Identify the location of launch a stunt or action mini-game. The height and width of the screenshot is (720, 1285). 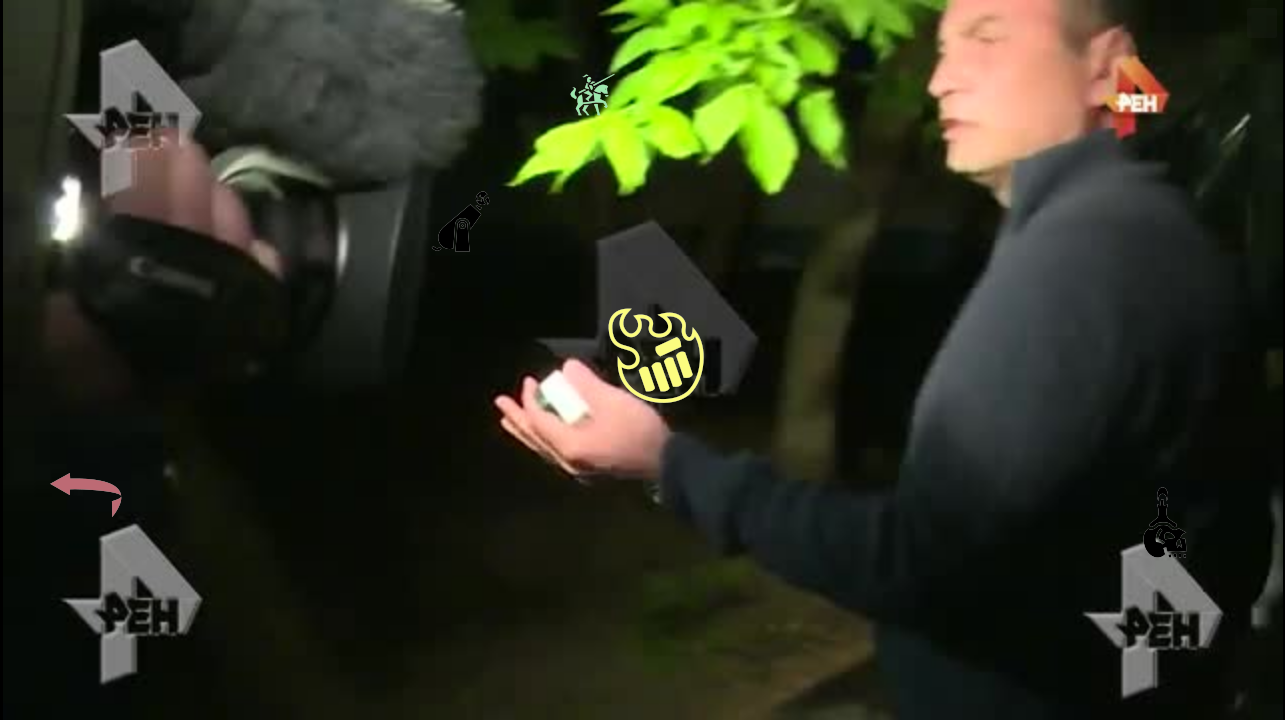
(462, 221).